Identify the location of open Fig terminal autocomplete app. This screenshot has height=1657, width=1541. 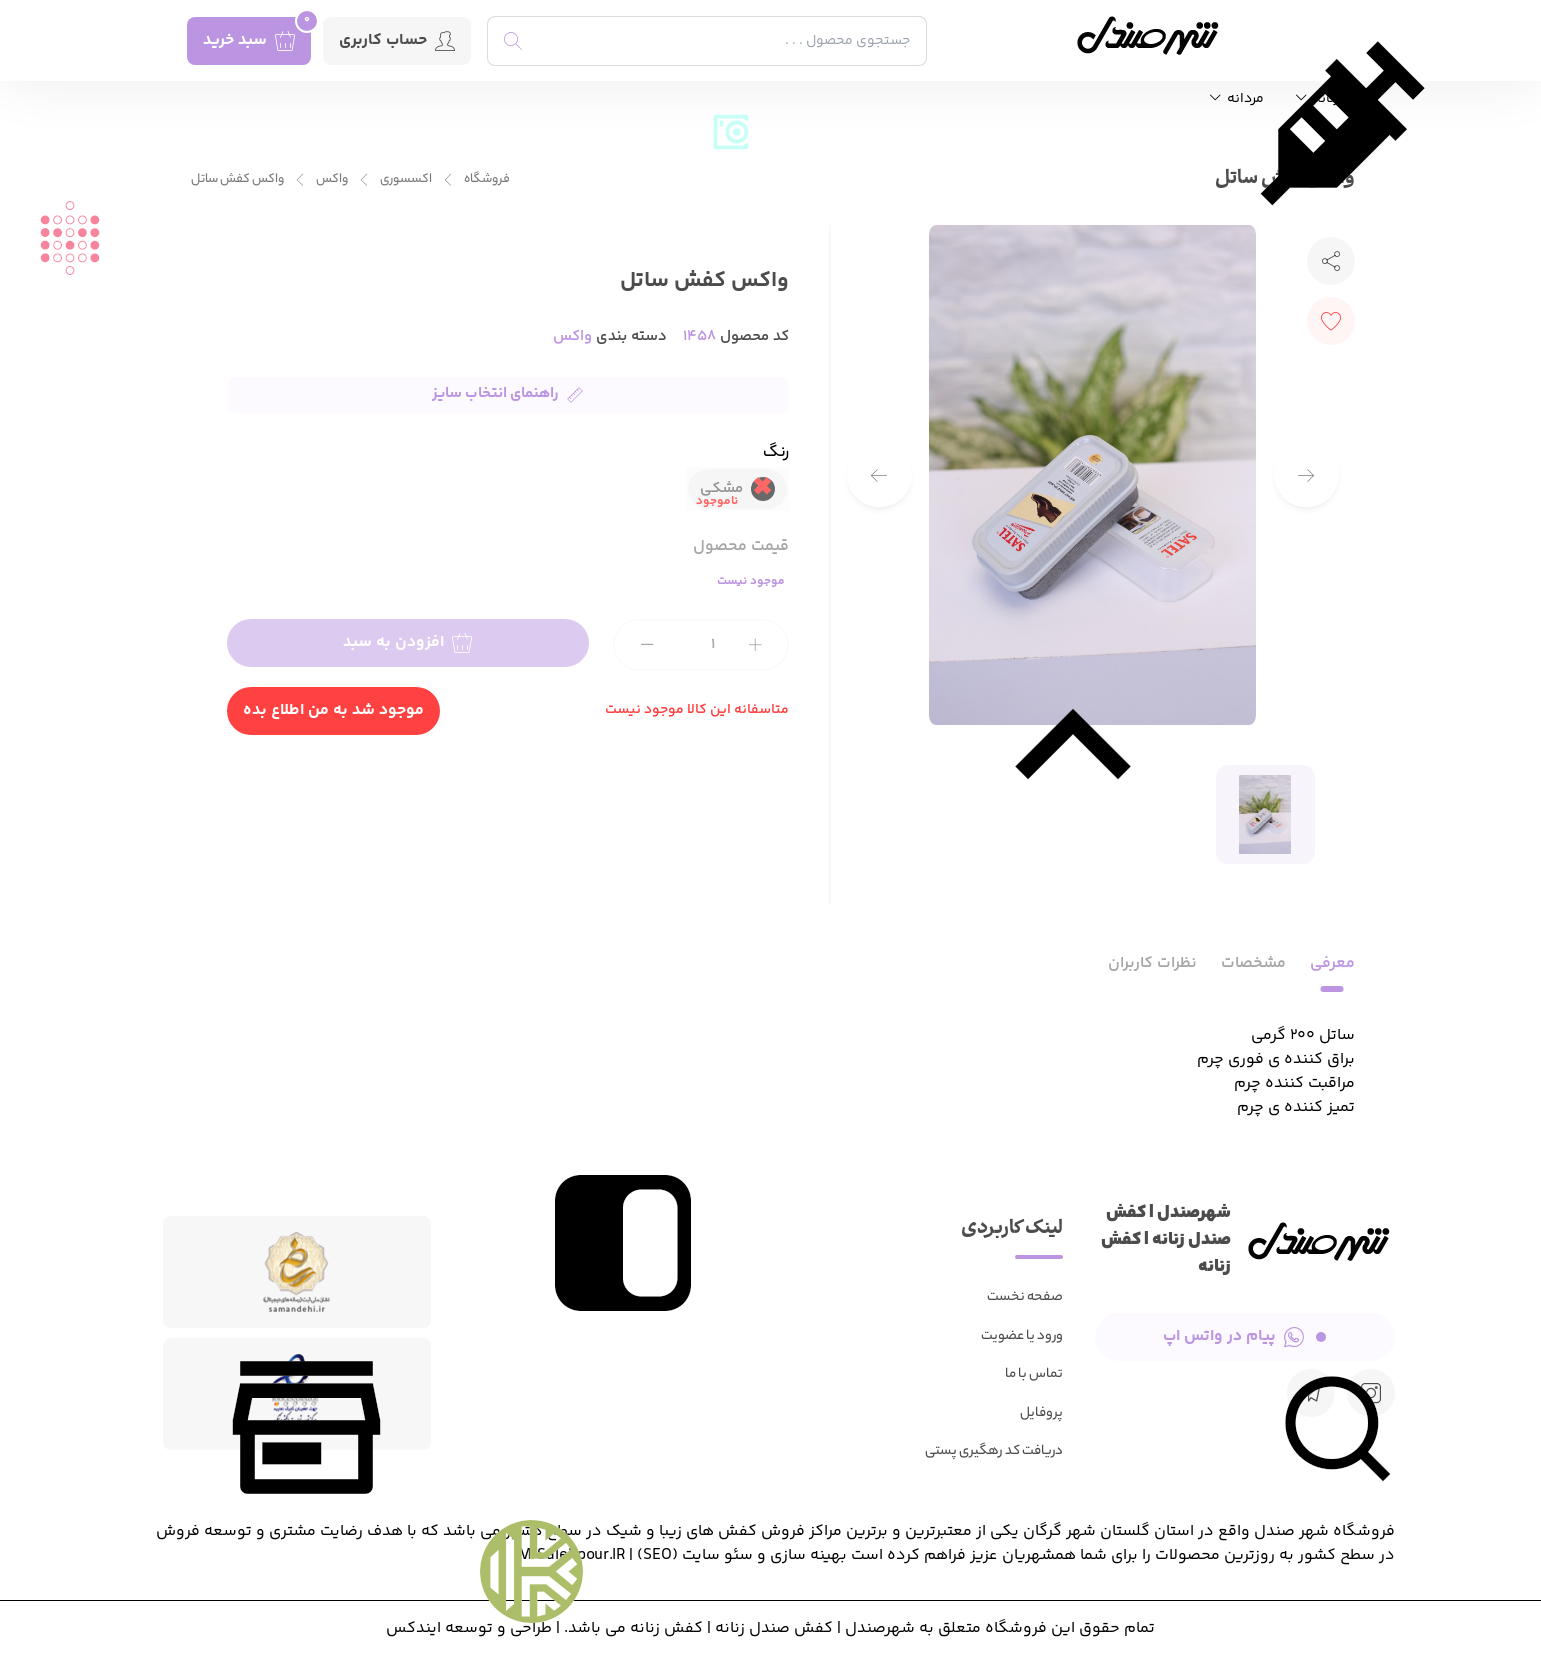
(623, 1243).